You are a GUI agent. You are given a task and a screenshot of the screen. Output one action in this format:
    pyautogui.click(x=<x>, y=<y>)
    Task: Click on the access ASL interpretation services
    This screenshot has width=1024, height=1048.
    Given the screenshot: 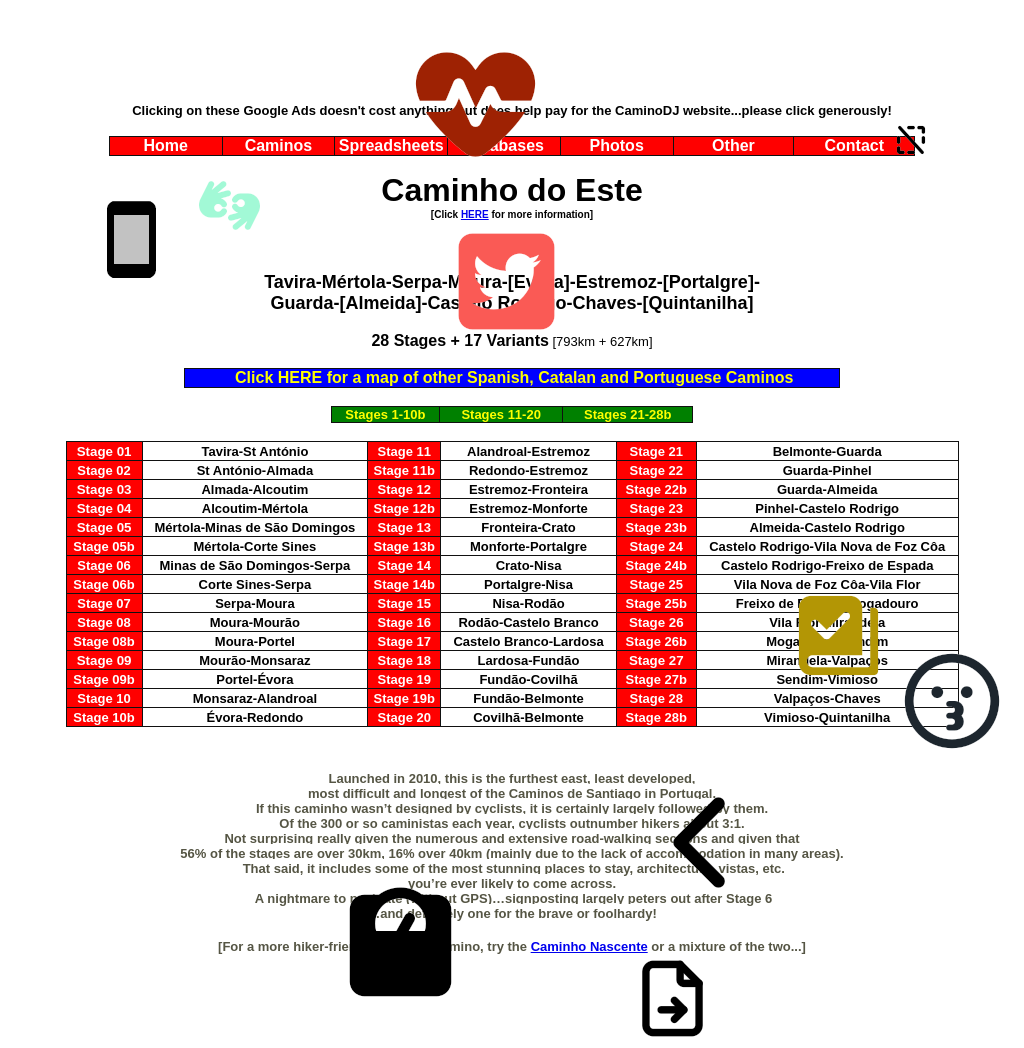 What is the action you would take?
    pyautogui.click(x=229, y=205)
    